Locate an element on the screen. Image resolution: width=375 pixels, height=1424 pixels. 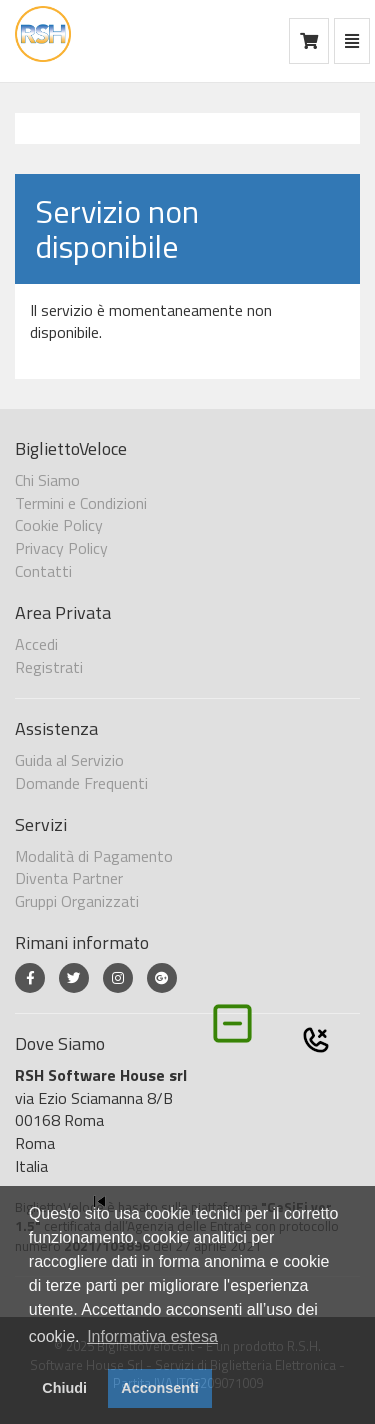
end or reject a phone call is located at coordinates (316, 1039).